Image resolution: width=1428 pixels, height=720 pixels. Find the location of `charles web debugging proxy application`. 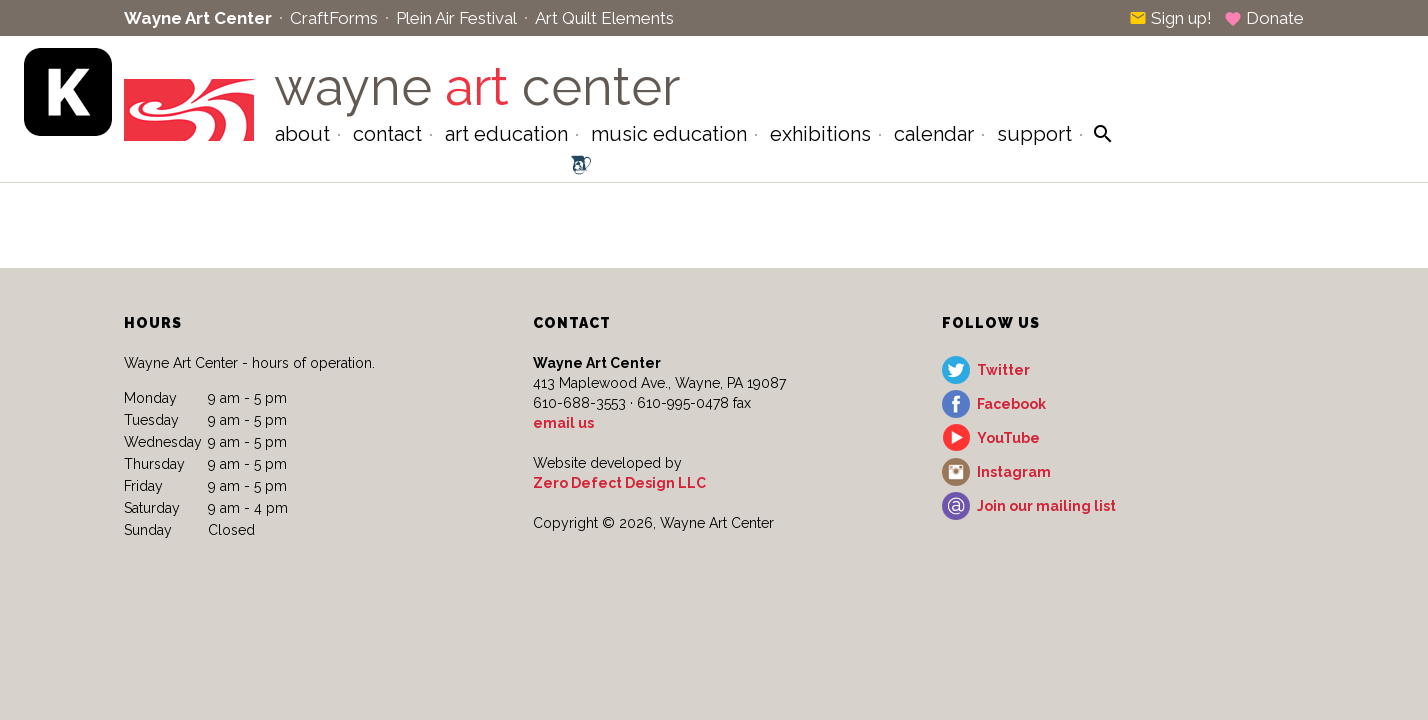

charles web debugging proxy application is located at coordinates (581, 165).